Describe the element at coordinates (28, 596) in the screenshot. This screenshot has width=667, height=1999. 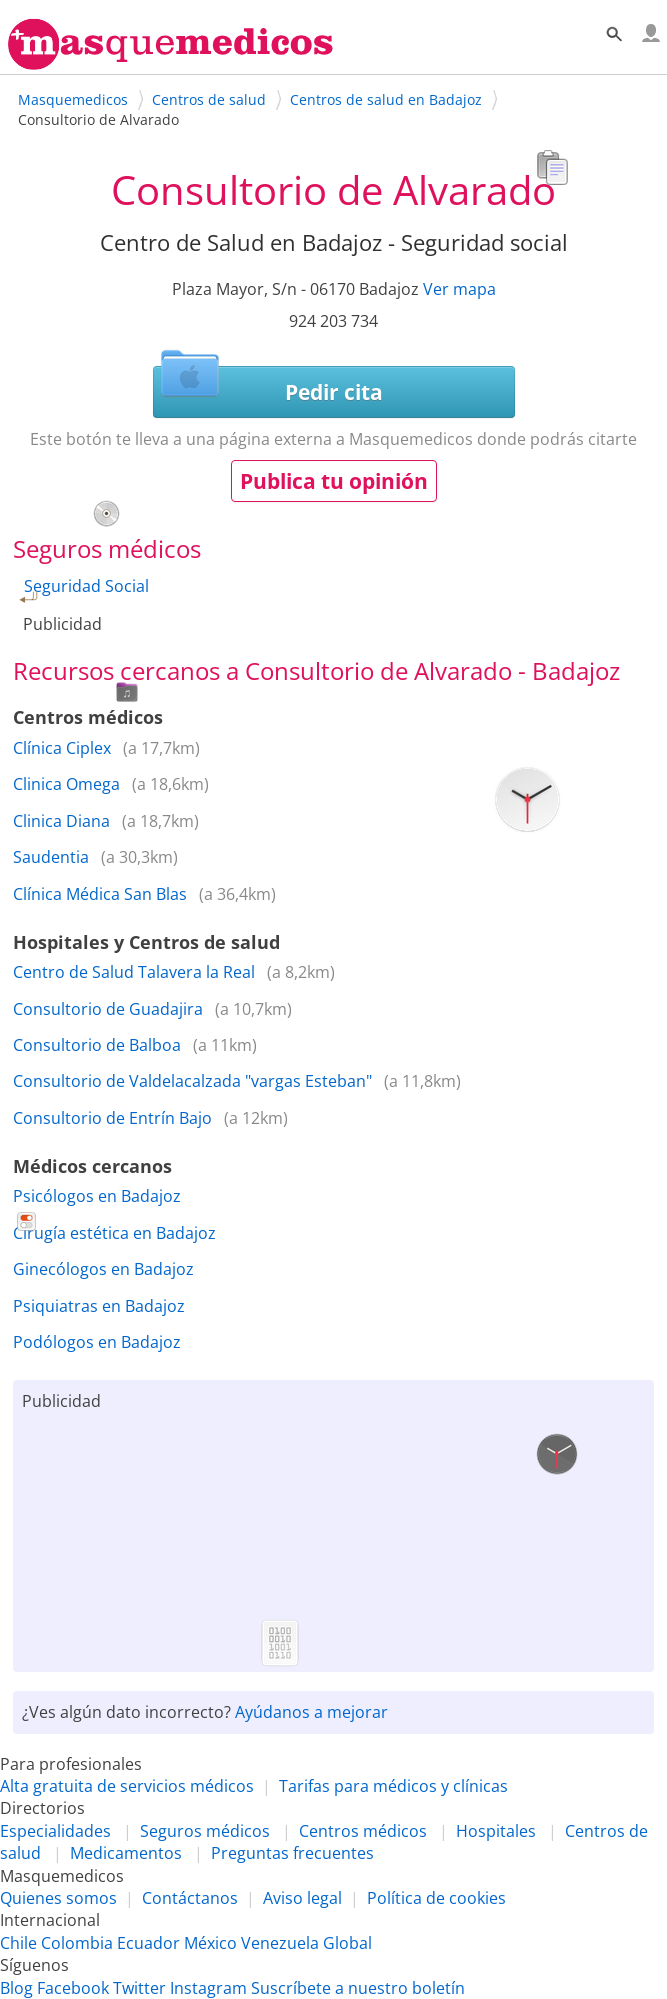
I see `reply to all recipients of an email` at that location.